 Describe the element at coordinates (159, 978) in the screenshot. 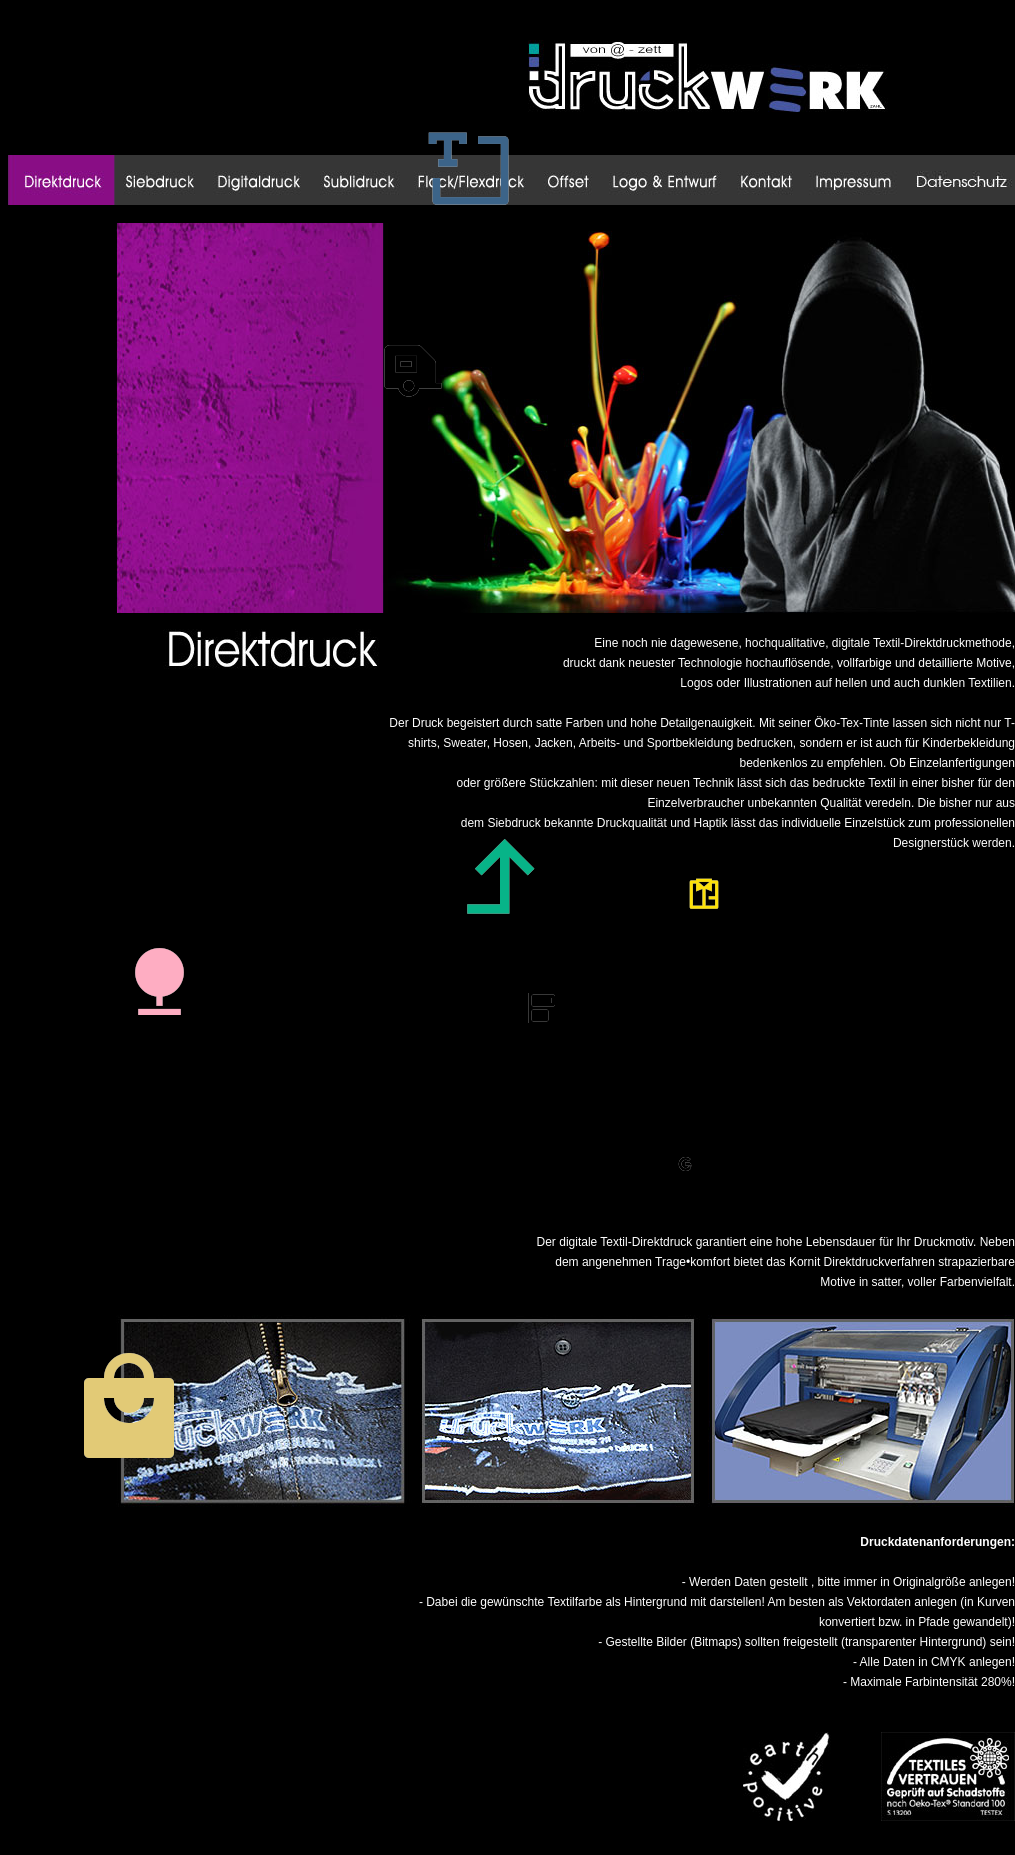

I see `view pinned location on map` at that location.